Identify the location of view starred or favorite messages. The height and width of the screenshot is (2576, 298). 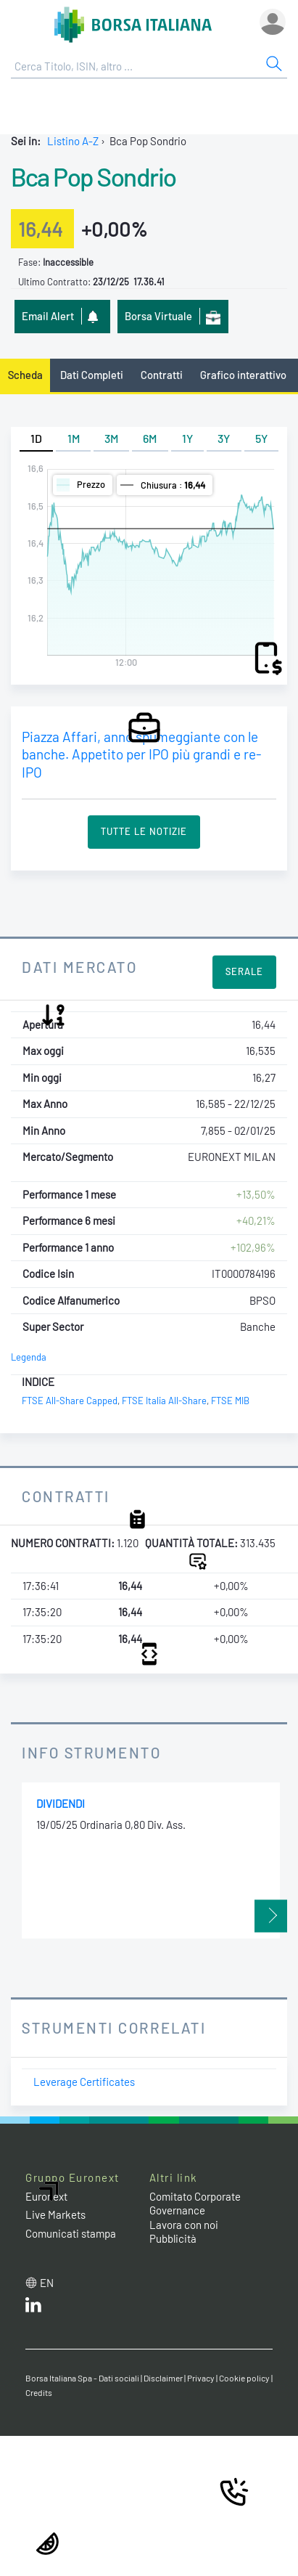
(197, 1560).